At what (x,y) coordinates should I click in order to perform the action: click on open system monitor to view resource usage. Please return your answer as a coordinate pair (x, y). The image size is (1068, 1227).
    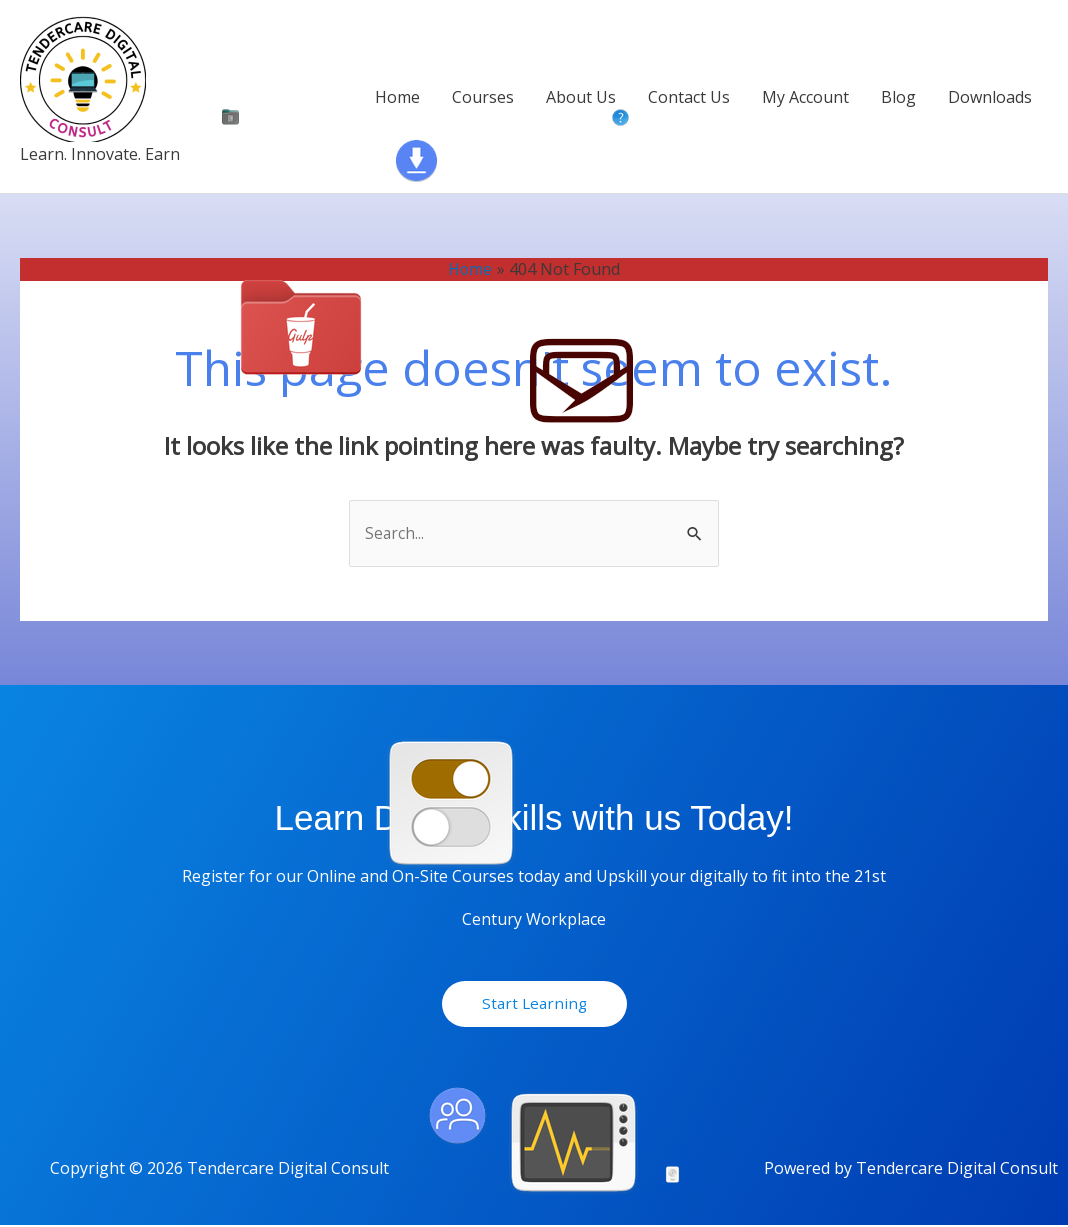
    Looking at the image, I should click on (573, 1142).